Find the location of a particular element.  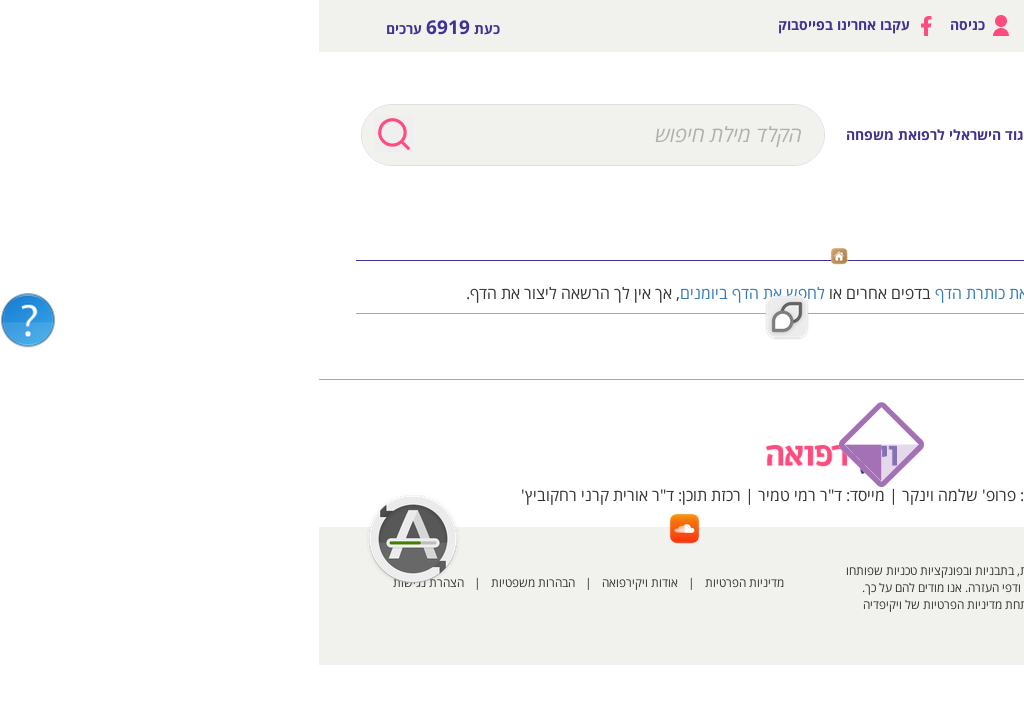

launch the korora linux distribution app is located at coordinates (787, 317).